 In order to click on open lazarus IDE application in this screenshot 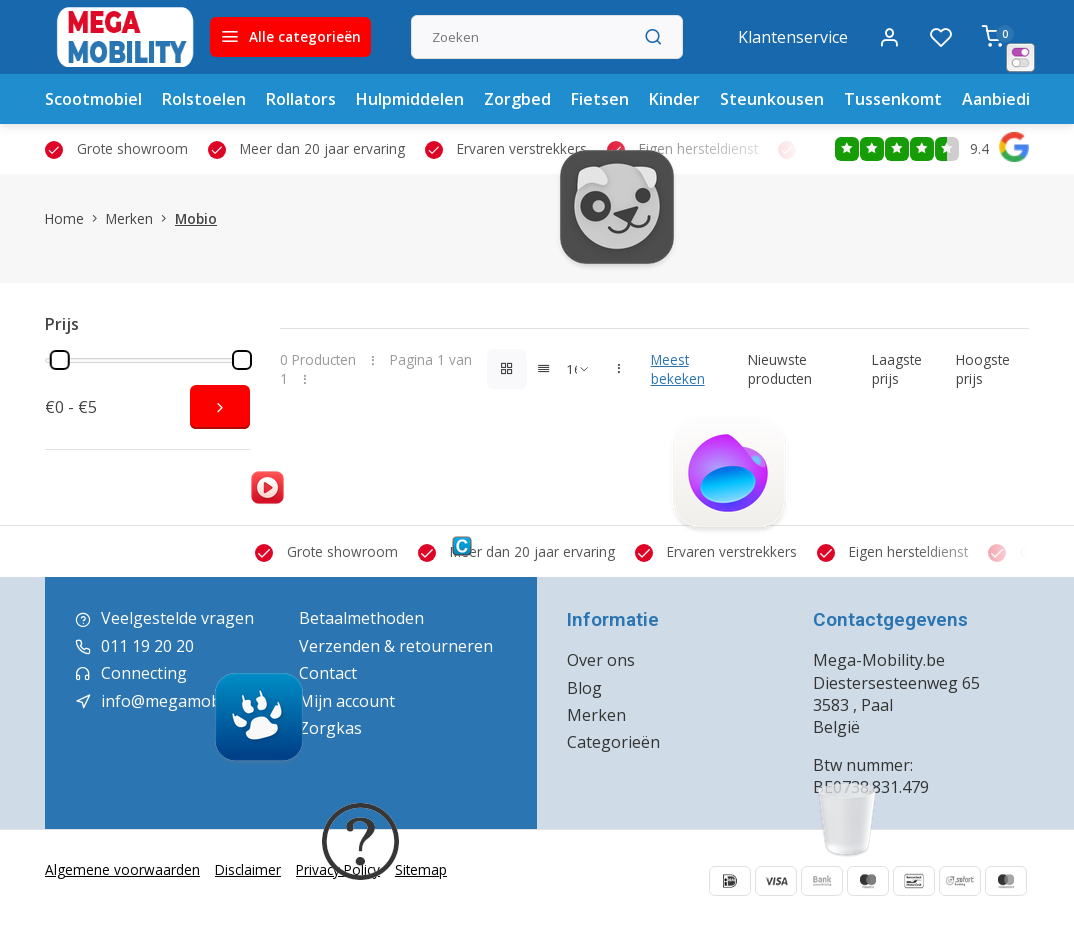, I will do `click(259, 717)`.